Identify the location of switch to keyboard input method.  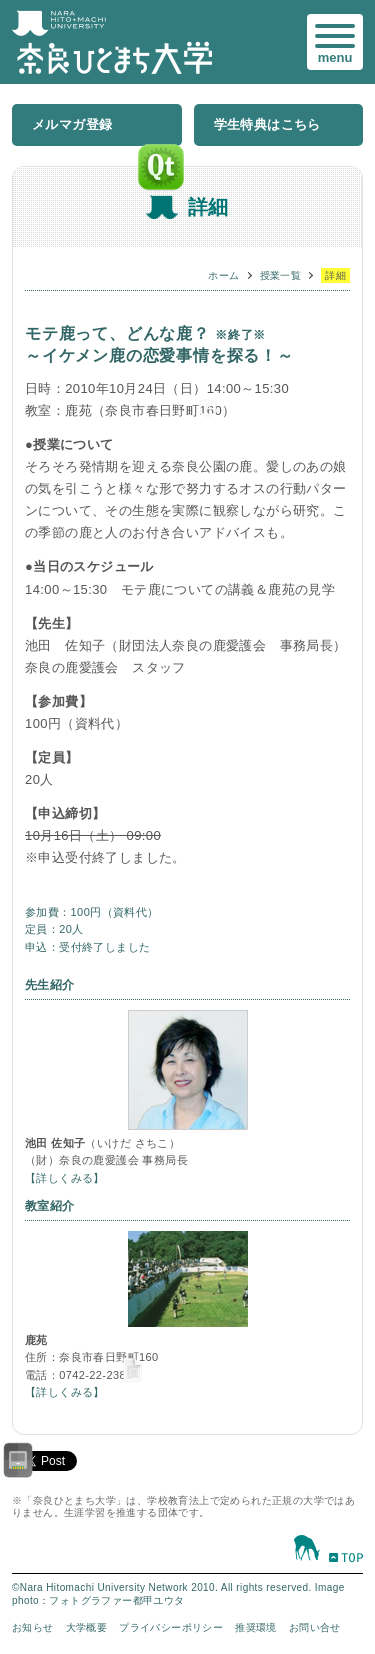
(208, 407).